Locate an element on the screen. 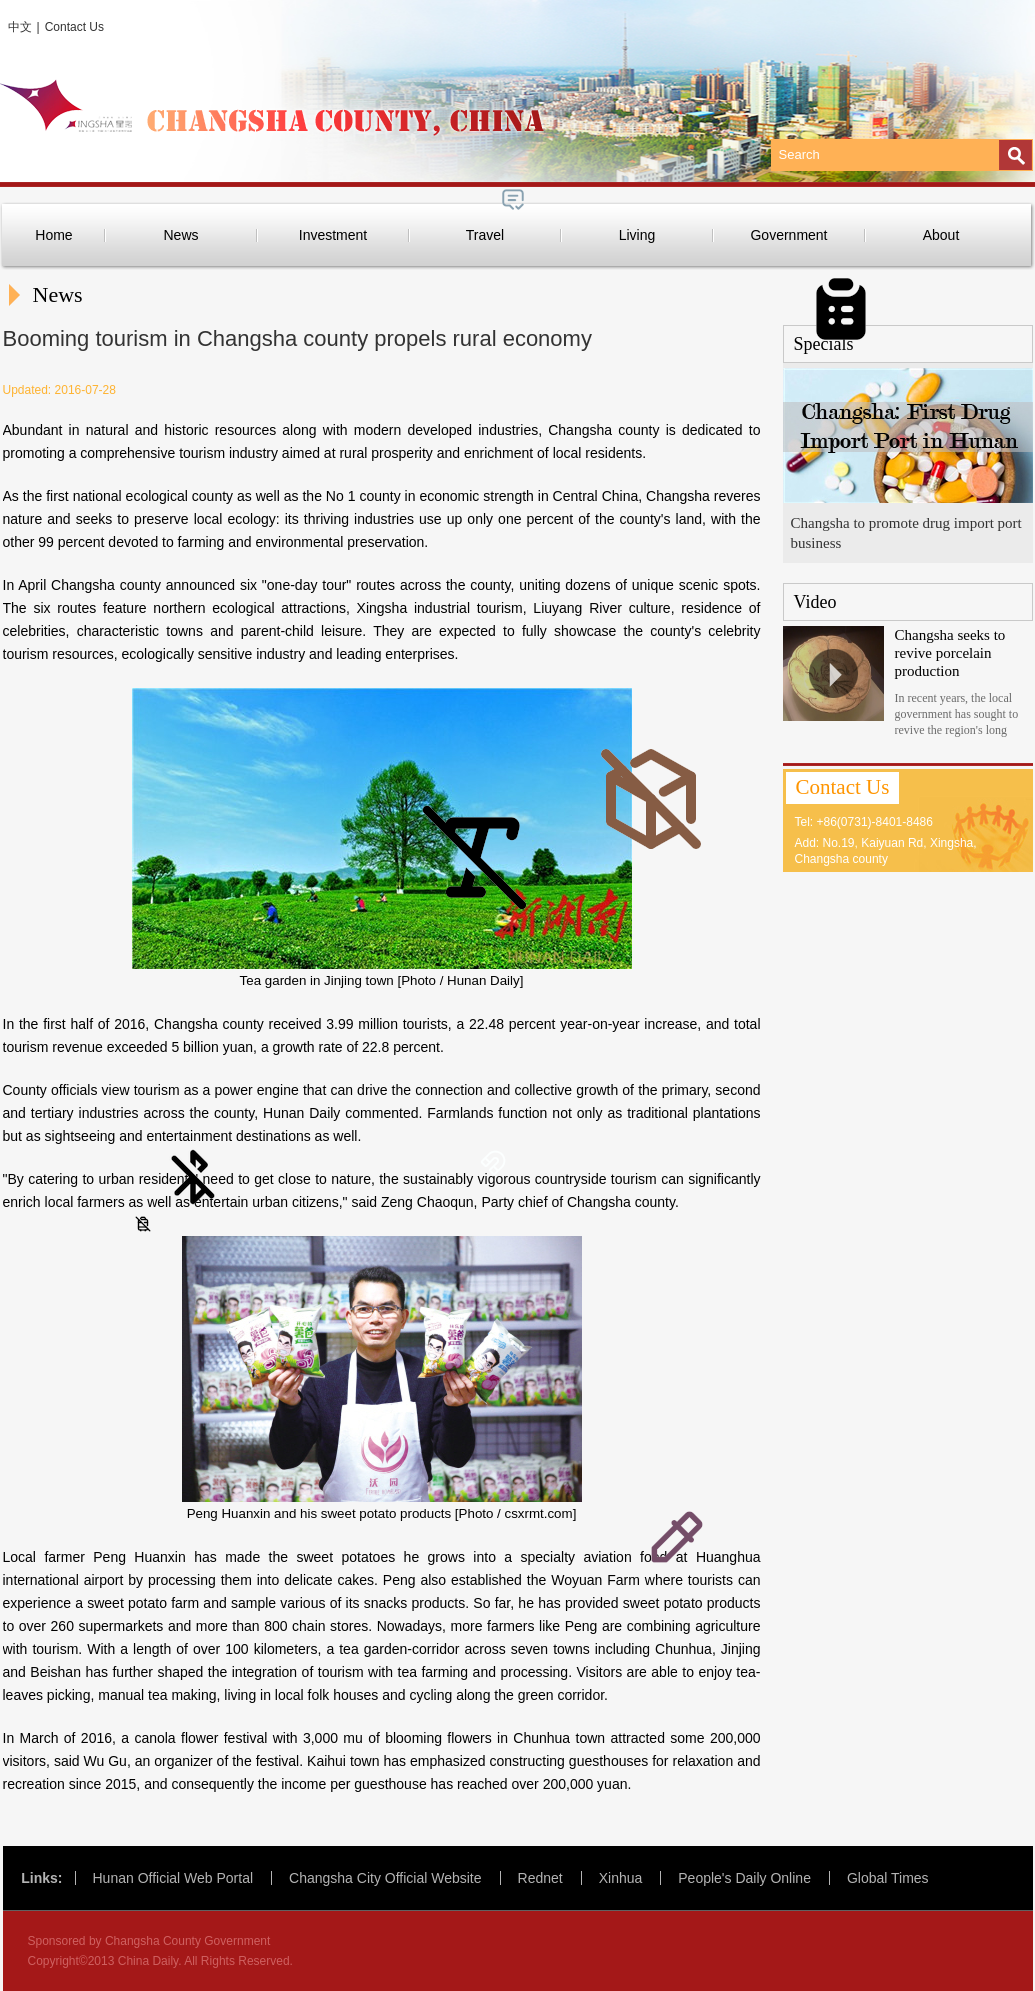 This screenshot has width=1035, height=1991. message sent successfully is located at coordinates (513, 199).